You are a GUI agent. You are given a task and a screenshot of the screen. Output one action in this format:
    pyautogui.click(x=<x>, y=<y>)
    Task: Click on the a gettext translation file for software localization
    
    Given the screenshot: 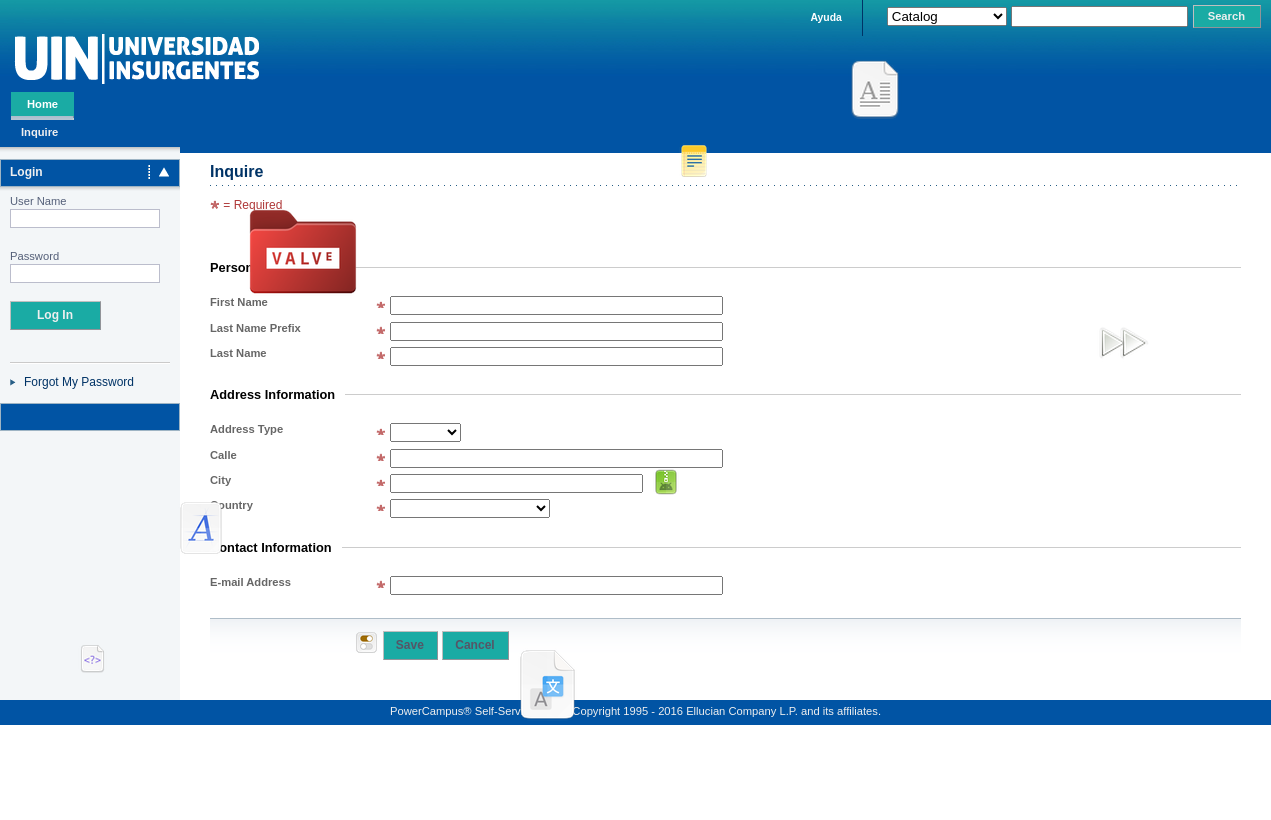 What is the action you would take?
    pyautogui.click(x=547, y=684)
    